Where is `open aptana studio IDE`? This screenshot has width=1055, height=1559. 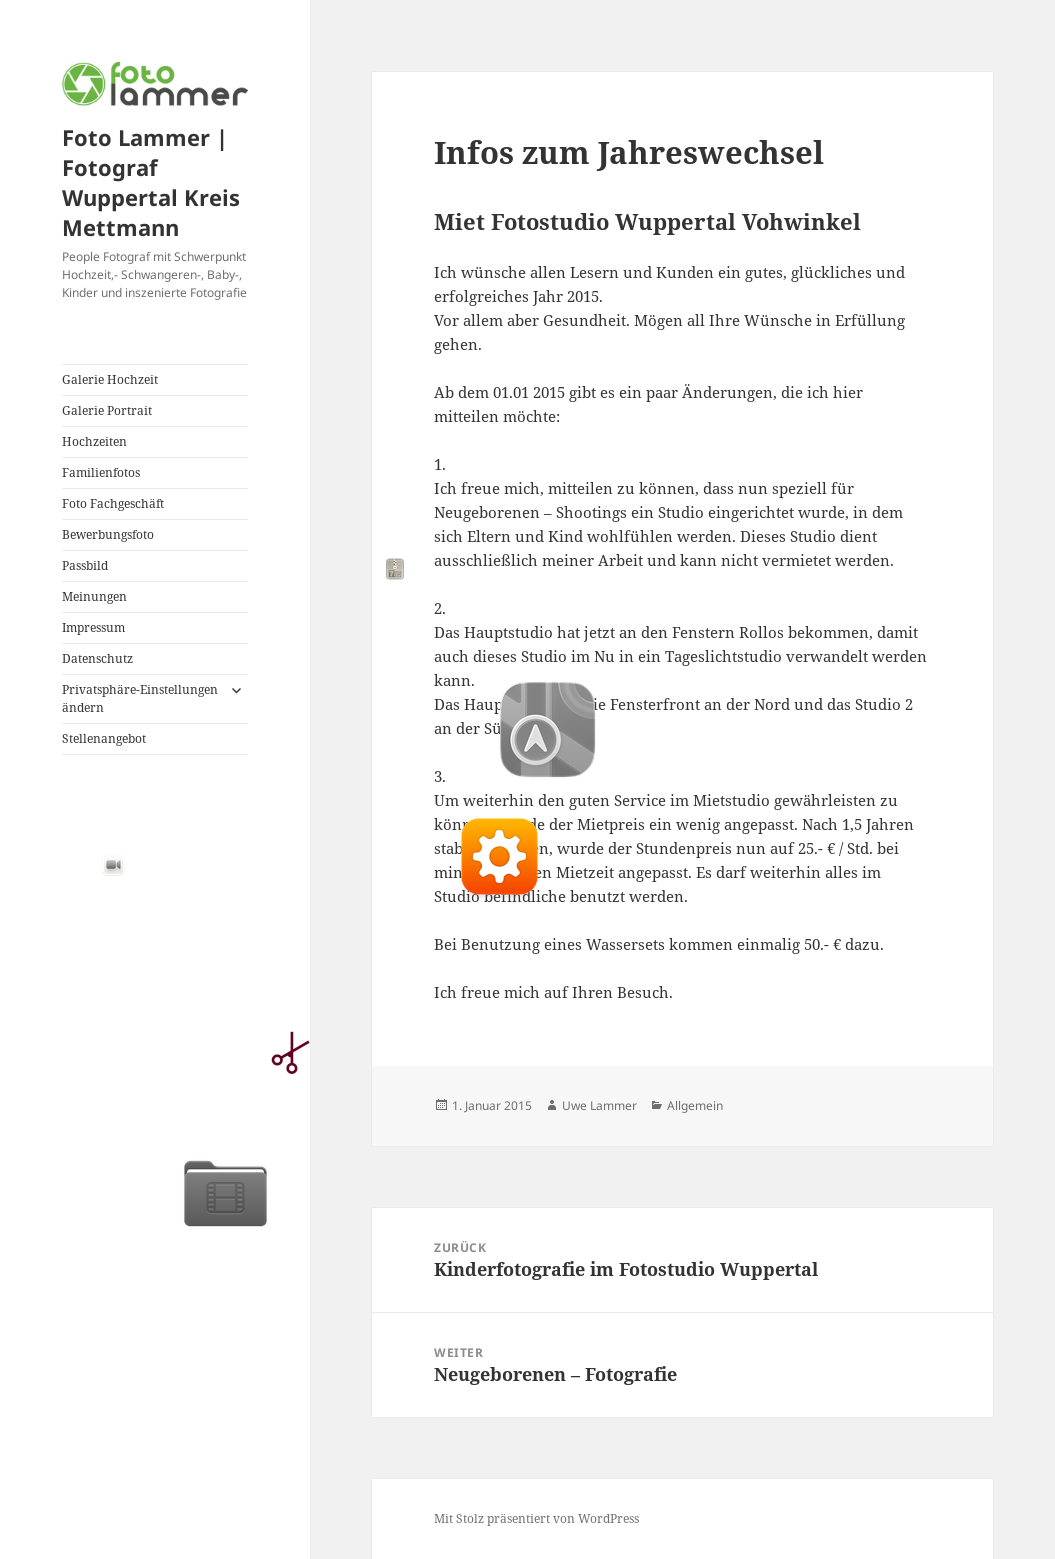 open aptana studio IDE is located at coordinates (499, 856).